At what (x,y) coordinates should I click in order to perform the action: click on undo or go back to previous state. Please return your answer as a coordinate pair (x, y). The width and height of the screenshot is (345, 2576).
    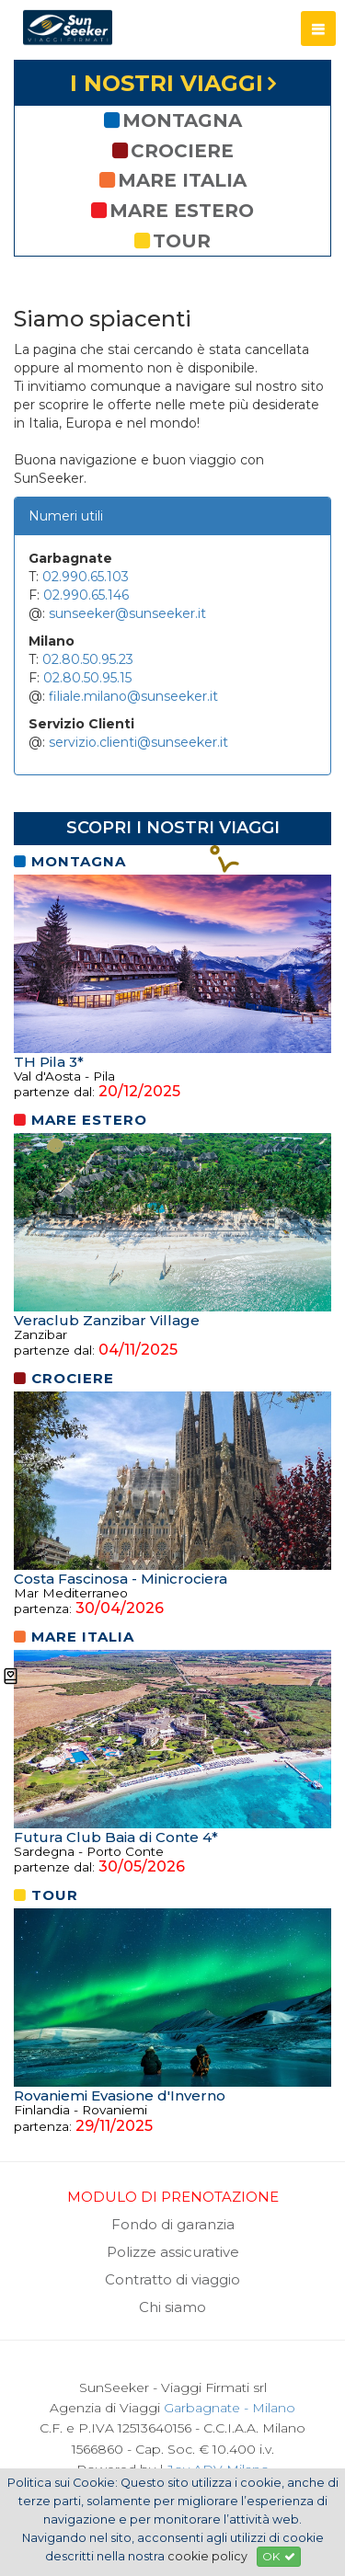
    Looking at the image, I should click on (224, 858).